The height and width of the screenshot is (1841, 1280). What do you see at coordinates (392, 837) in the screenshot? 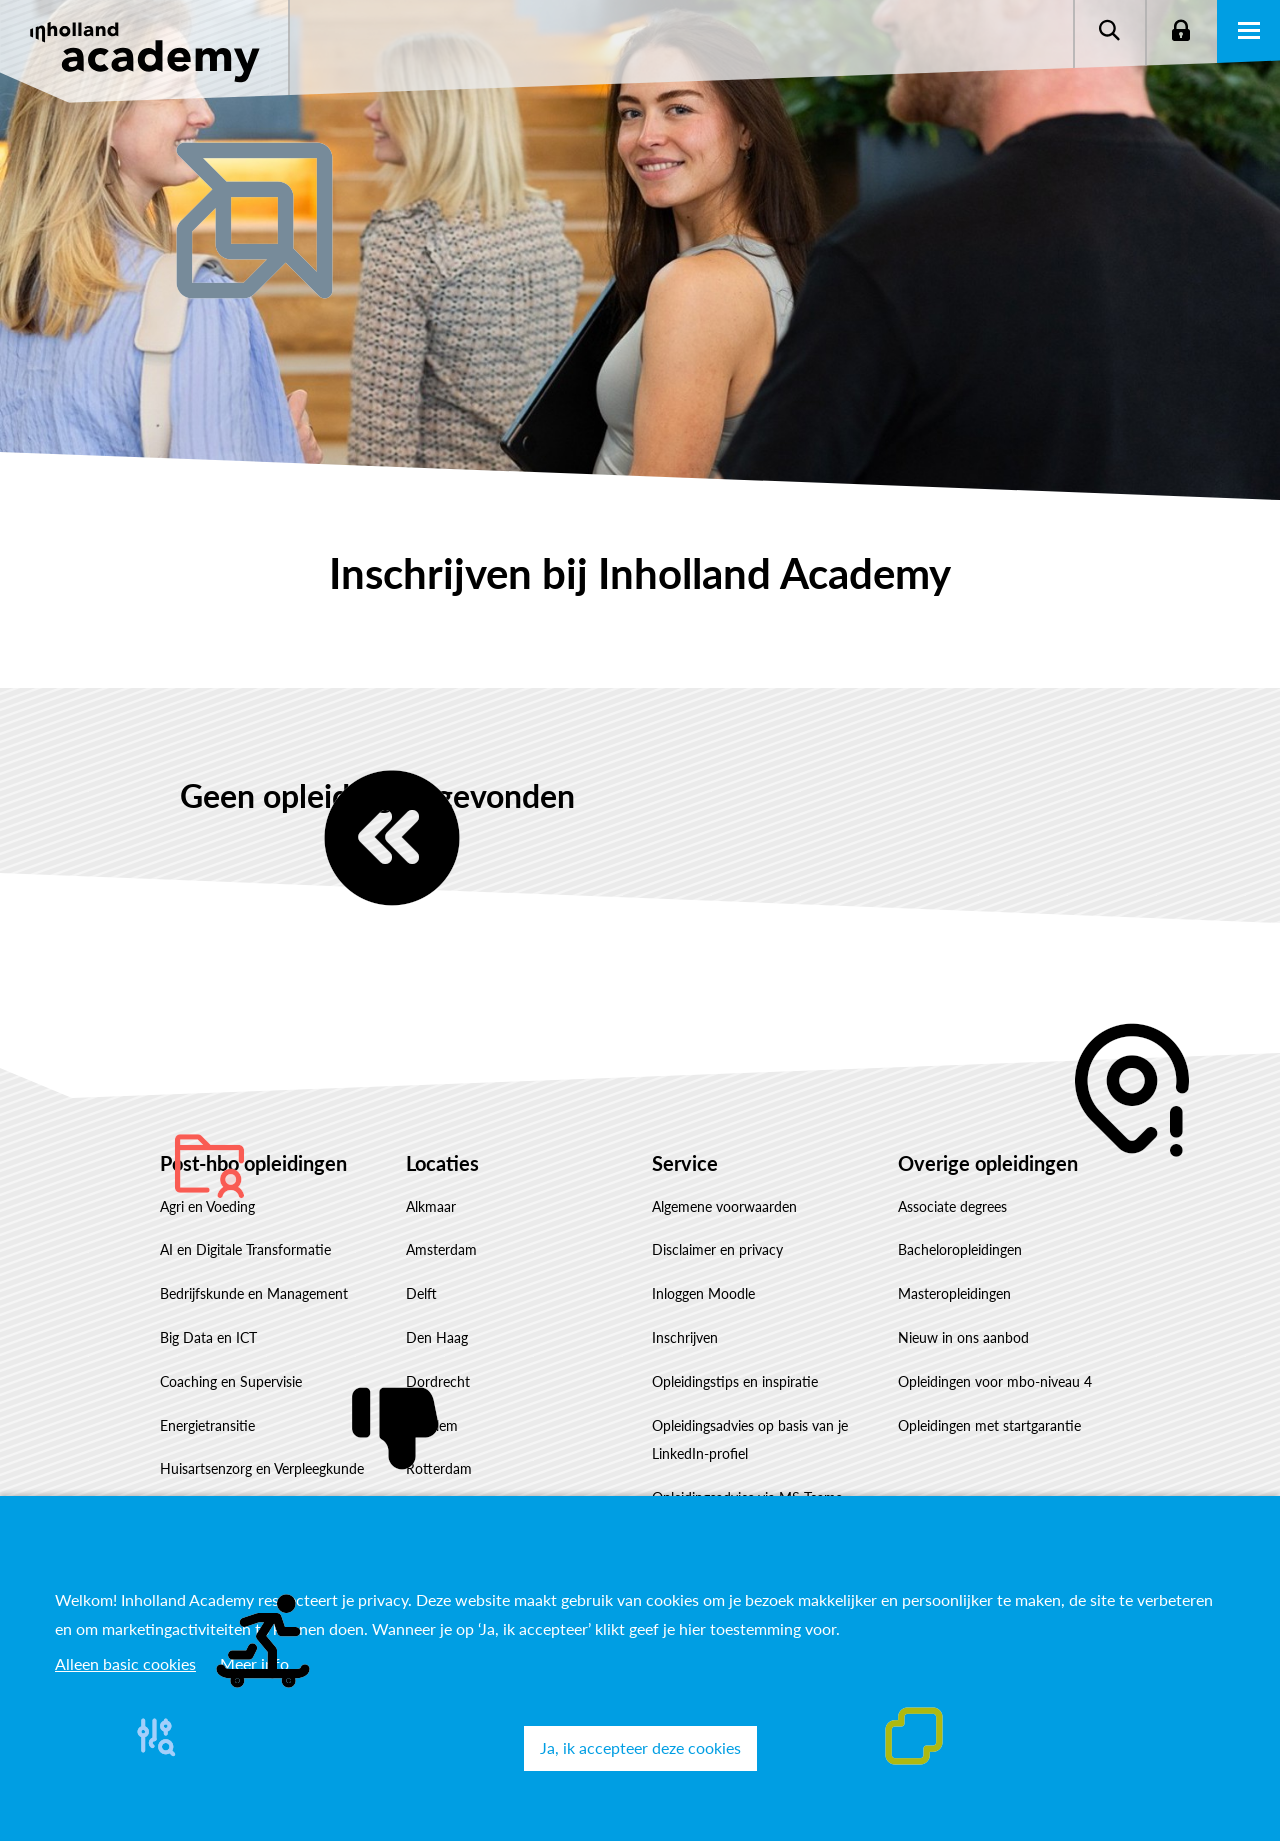
I see `go back to previous section` at bounding box center [392, 837].